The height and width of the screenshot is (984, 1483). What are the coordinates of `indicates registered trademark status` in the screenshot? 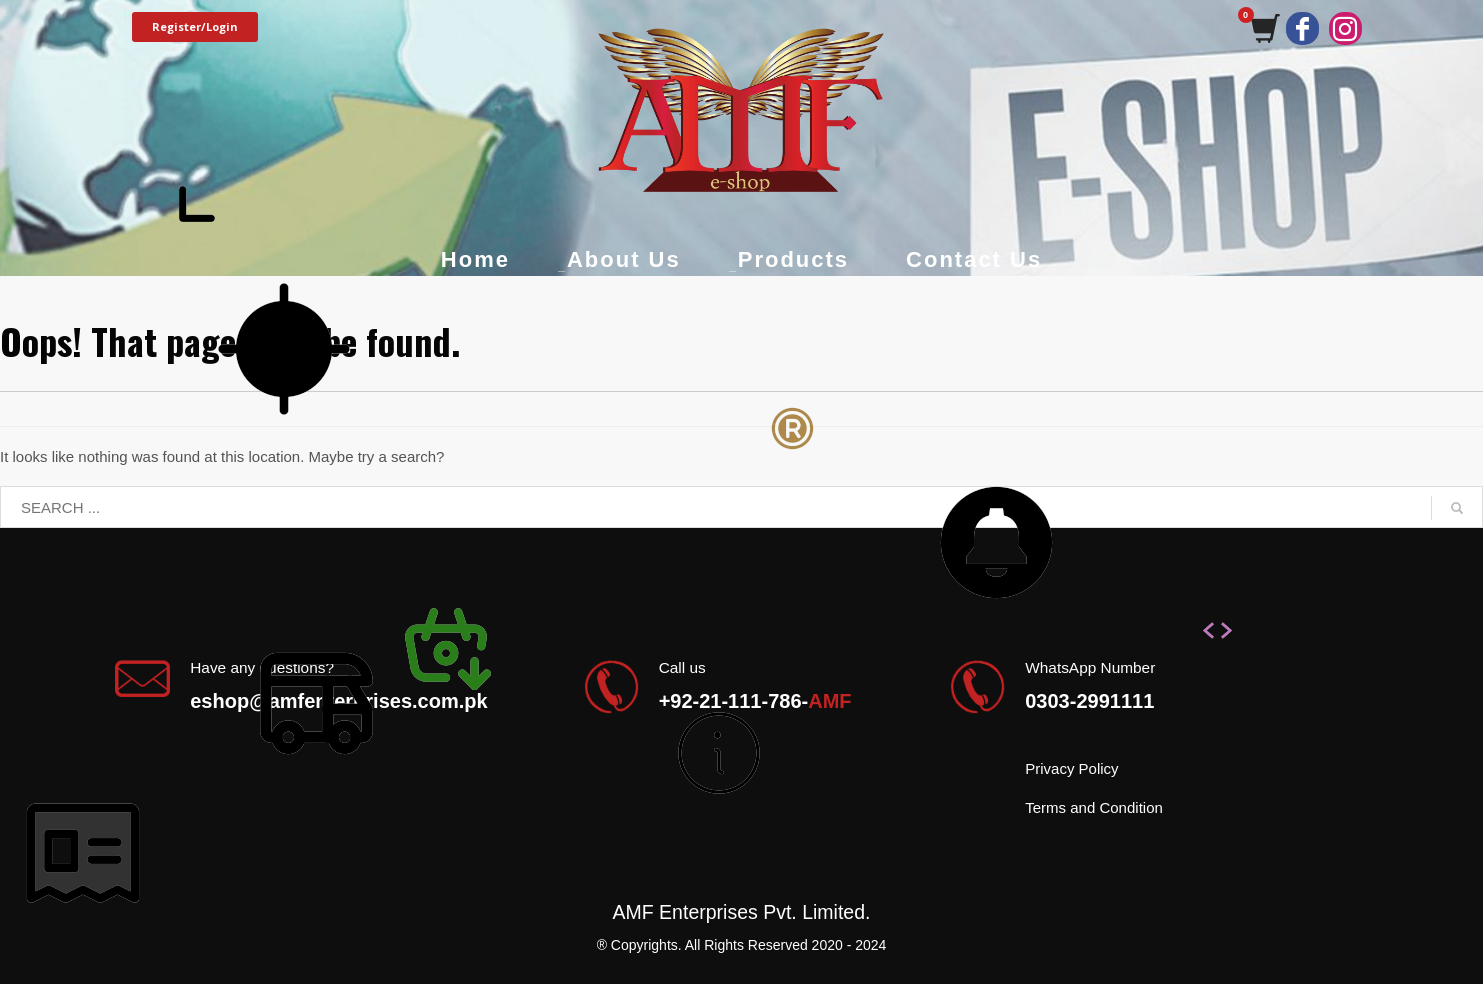 It's located at (792, 428).